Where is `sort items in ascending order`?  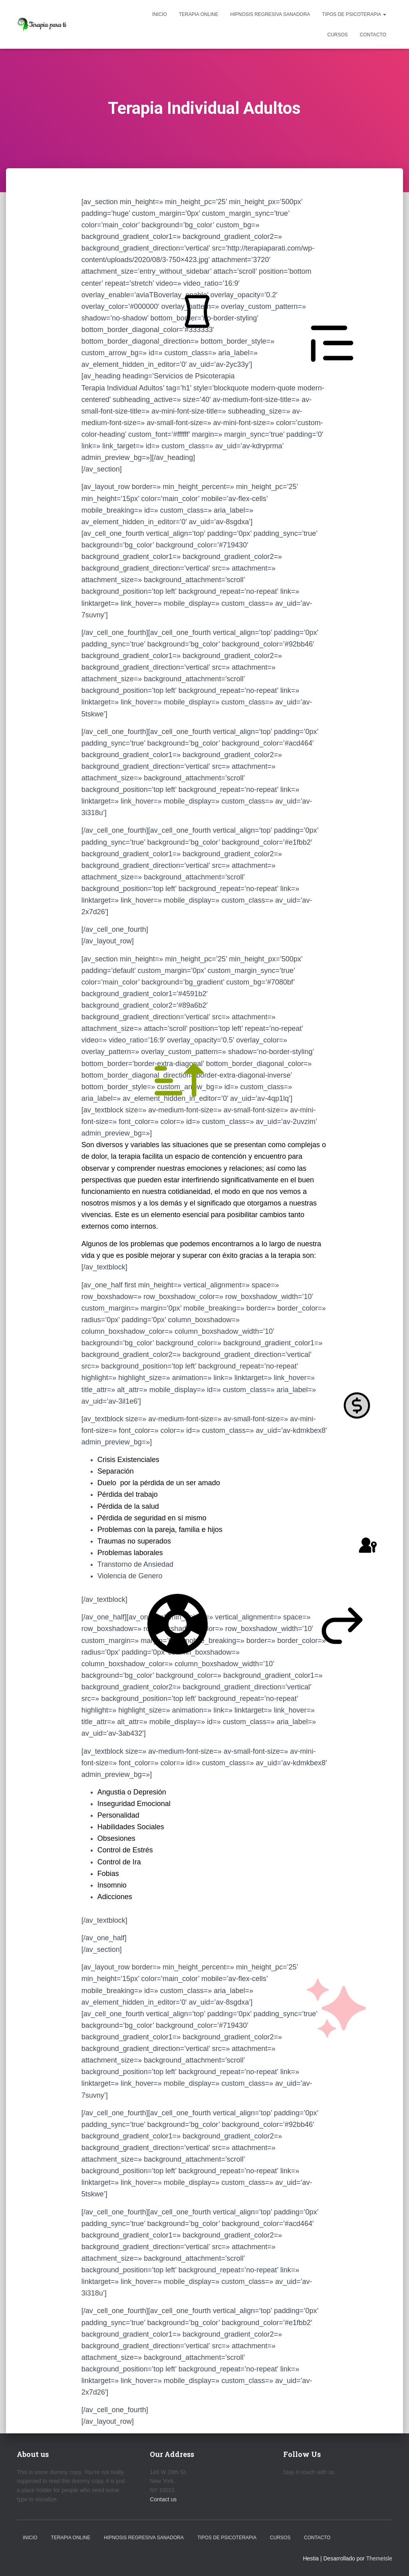 sort items in ascending order is located at coordinates (179, 1080).